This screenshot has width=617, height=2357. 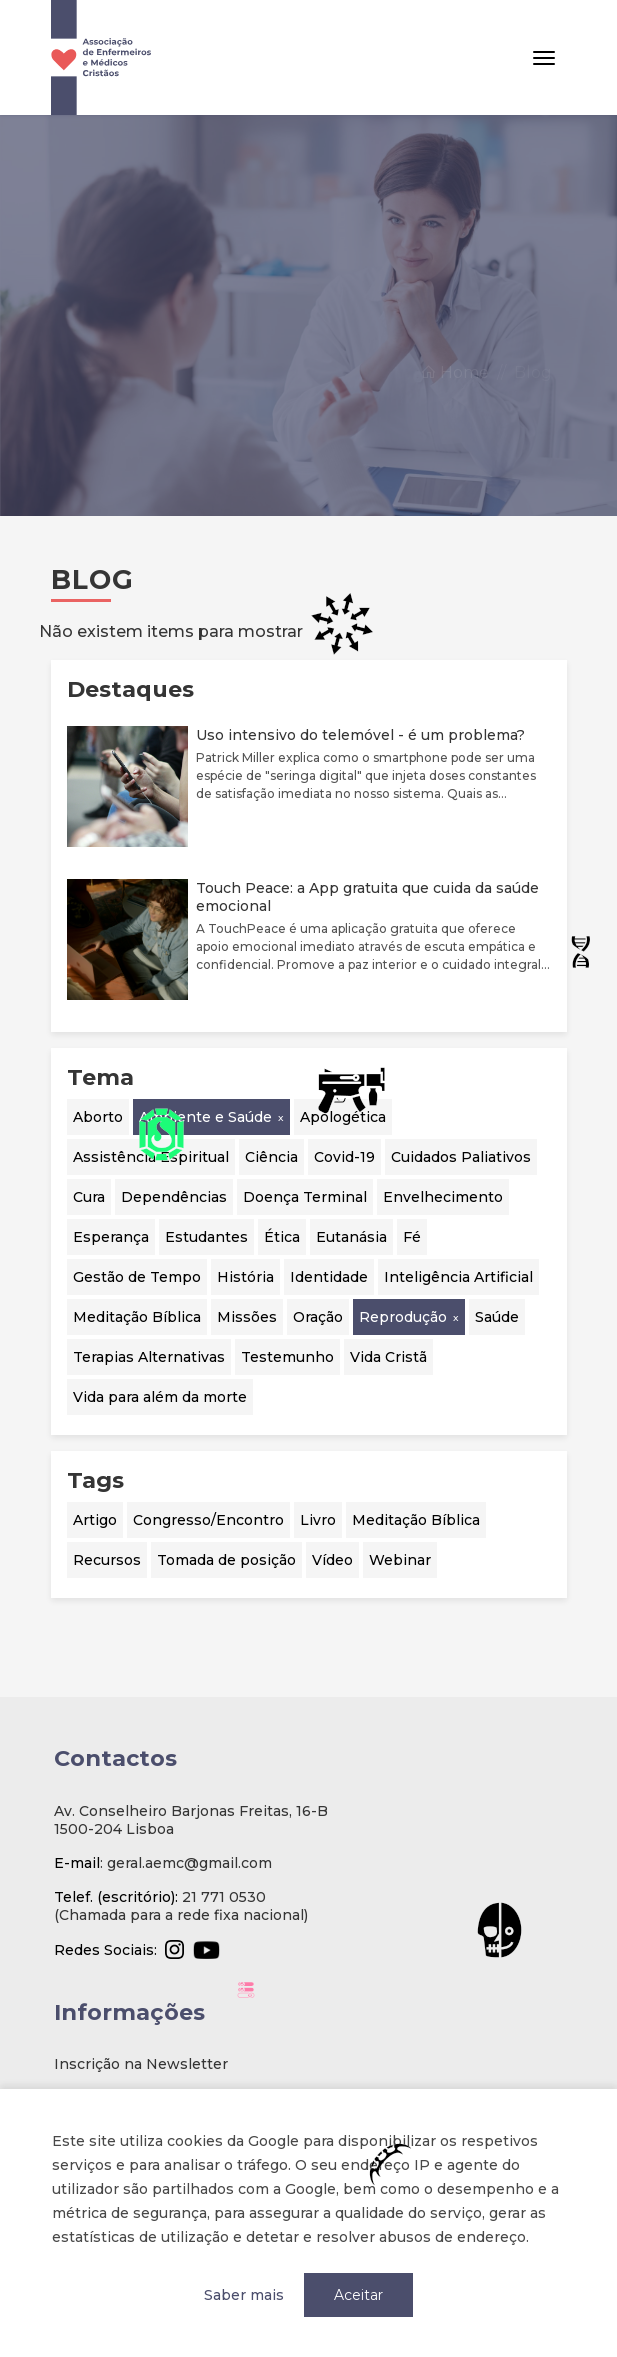 I want to click on equip or activate a fire-element gem, so click(x=161, y=1134).